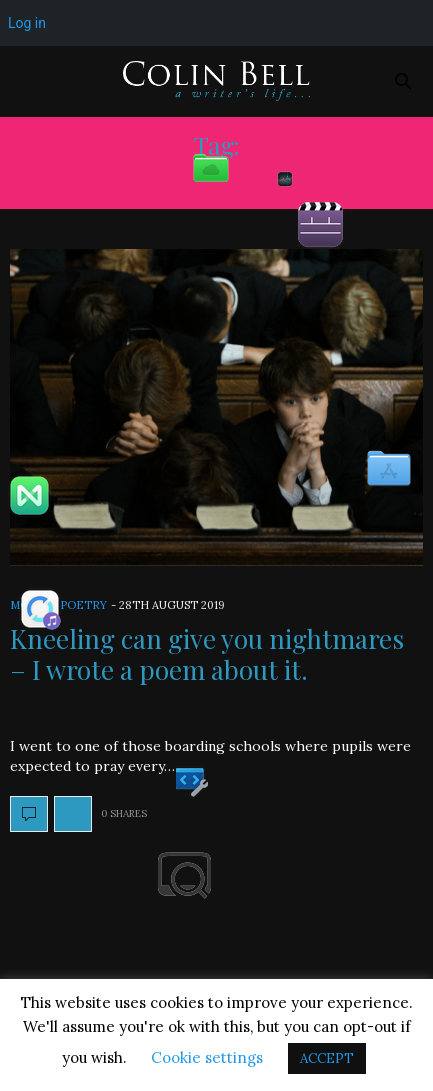 The height and width of the screenshot is (1091, 433). Describe the element at coordinates (40, 609) in the screenshot. I see `convert audio or video files to different formats` at that location.